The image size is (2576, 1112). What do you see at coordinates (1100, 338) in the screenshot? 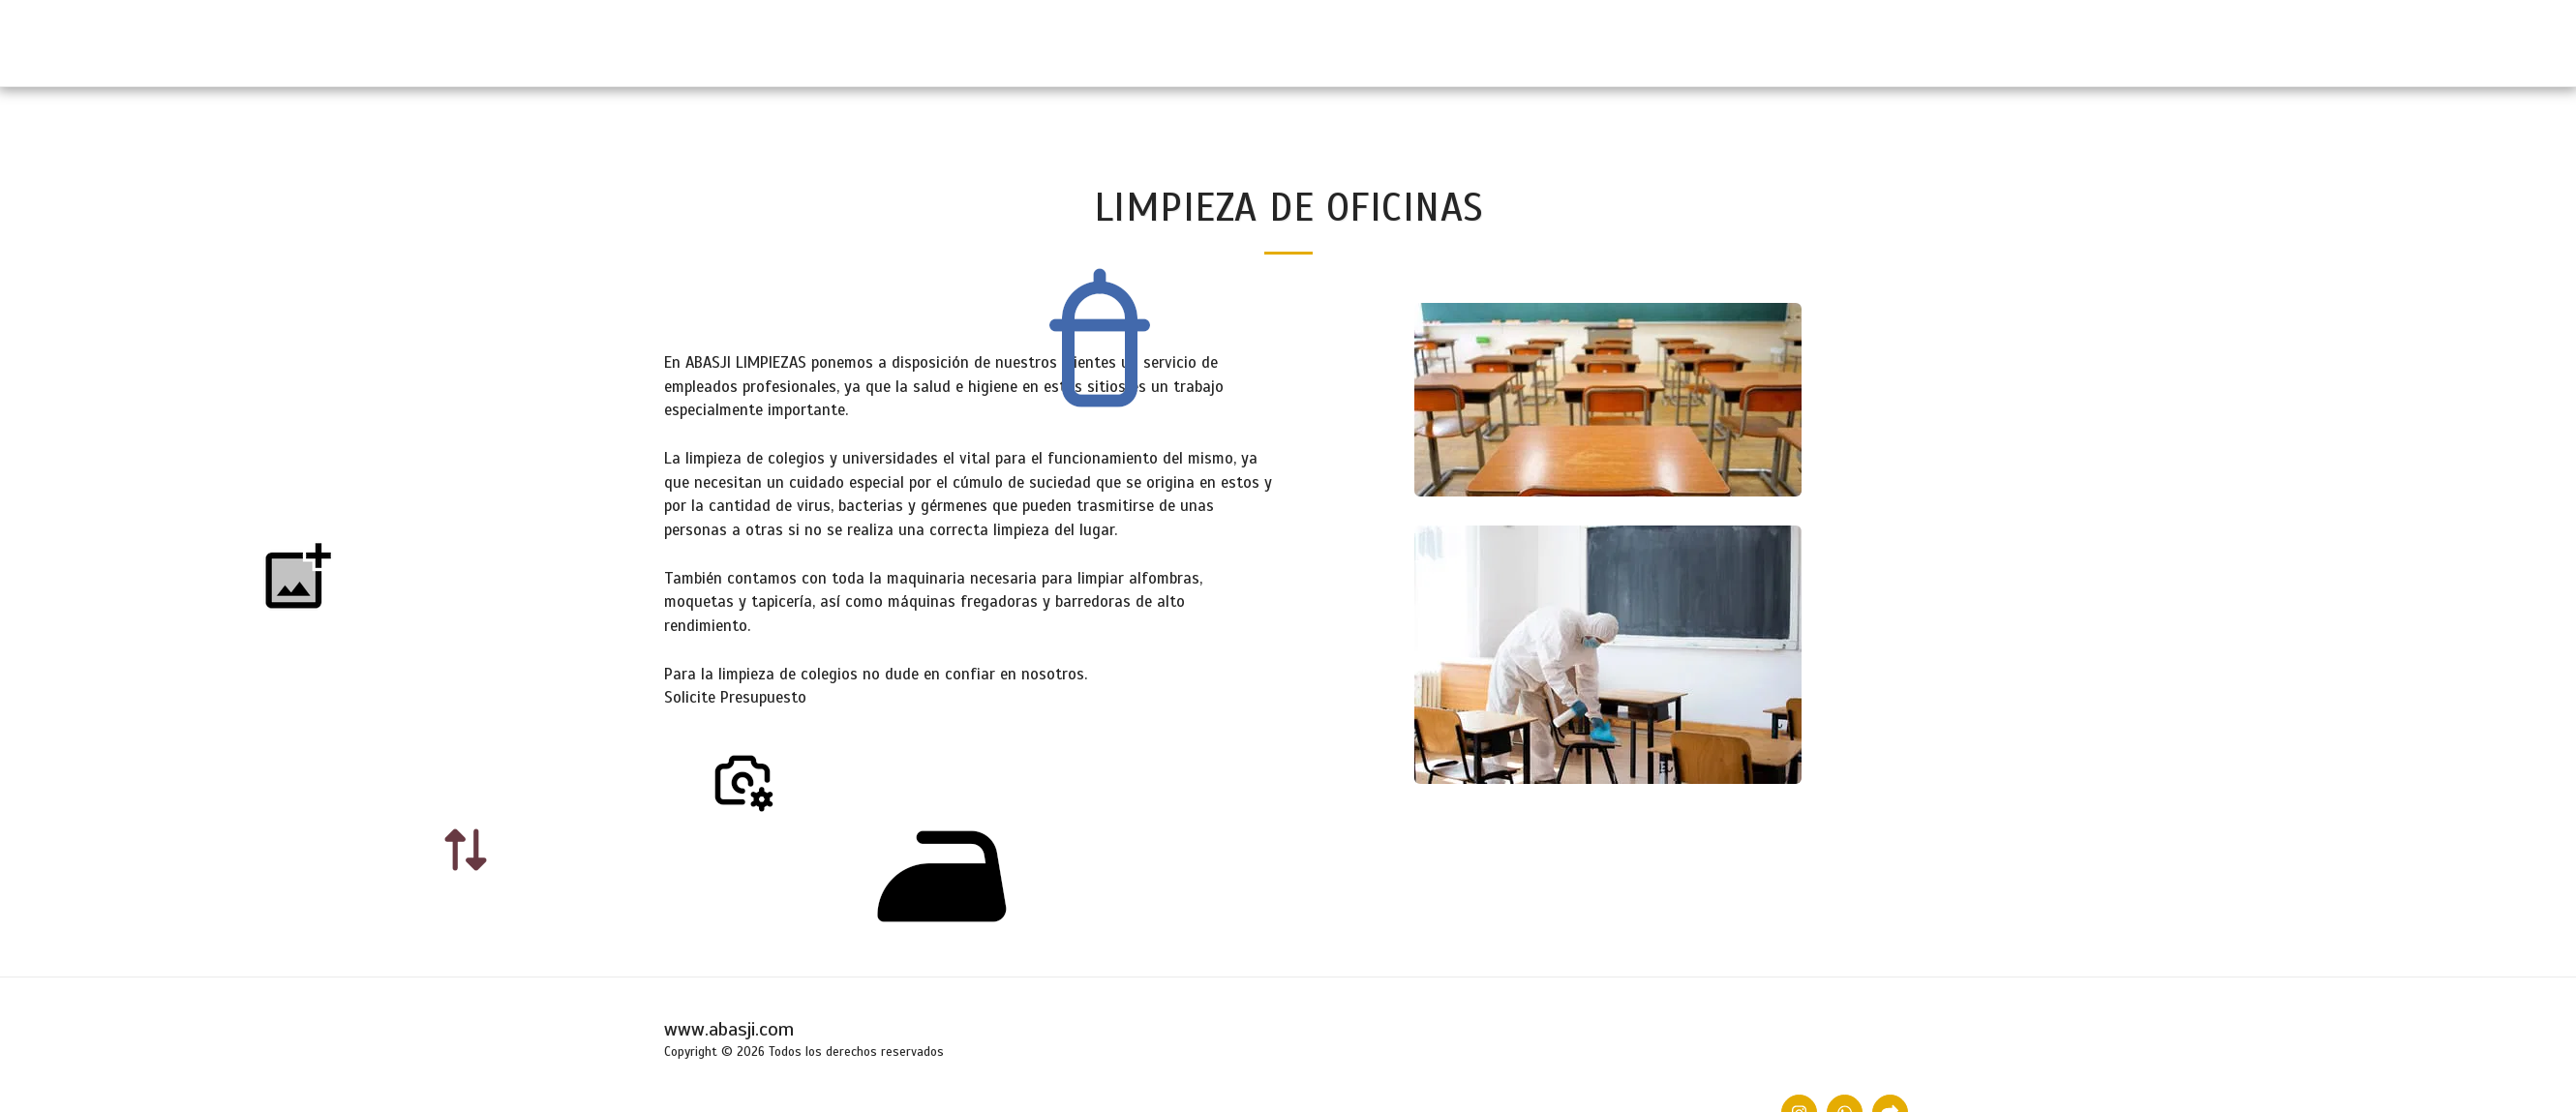
I see `access baby or infant care features` at bounding box center [1100, 338].